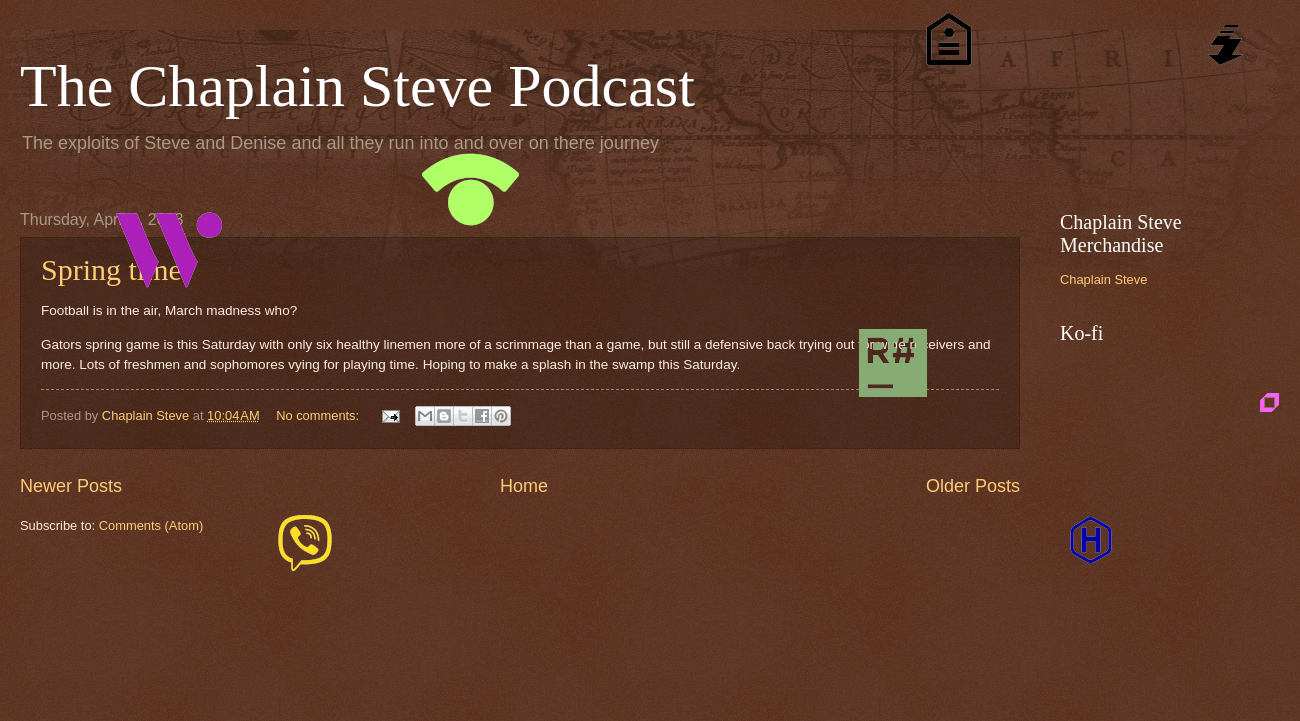 The height and width of the screenshot is (721, 1300). What do you see at coordinates (893, 363) in the screenshot?
I see `JetBrains ReSharper application logo` at bounding box center [893, 363].